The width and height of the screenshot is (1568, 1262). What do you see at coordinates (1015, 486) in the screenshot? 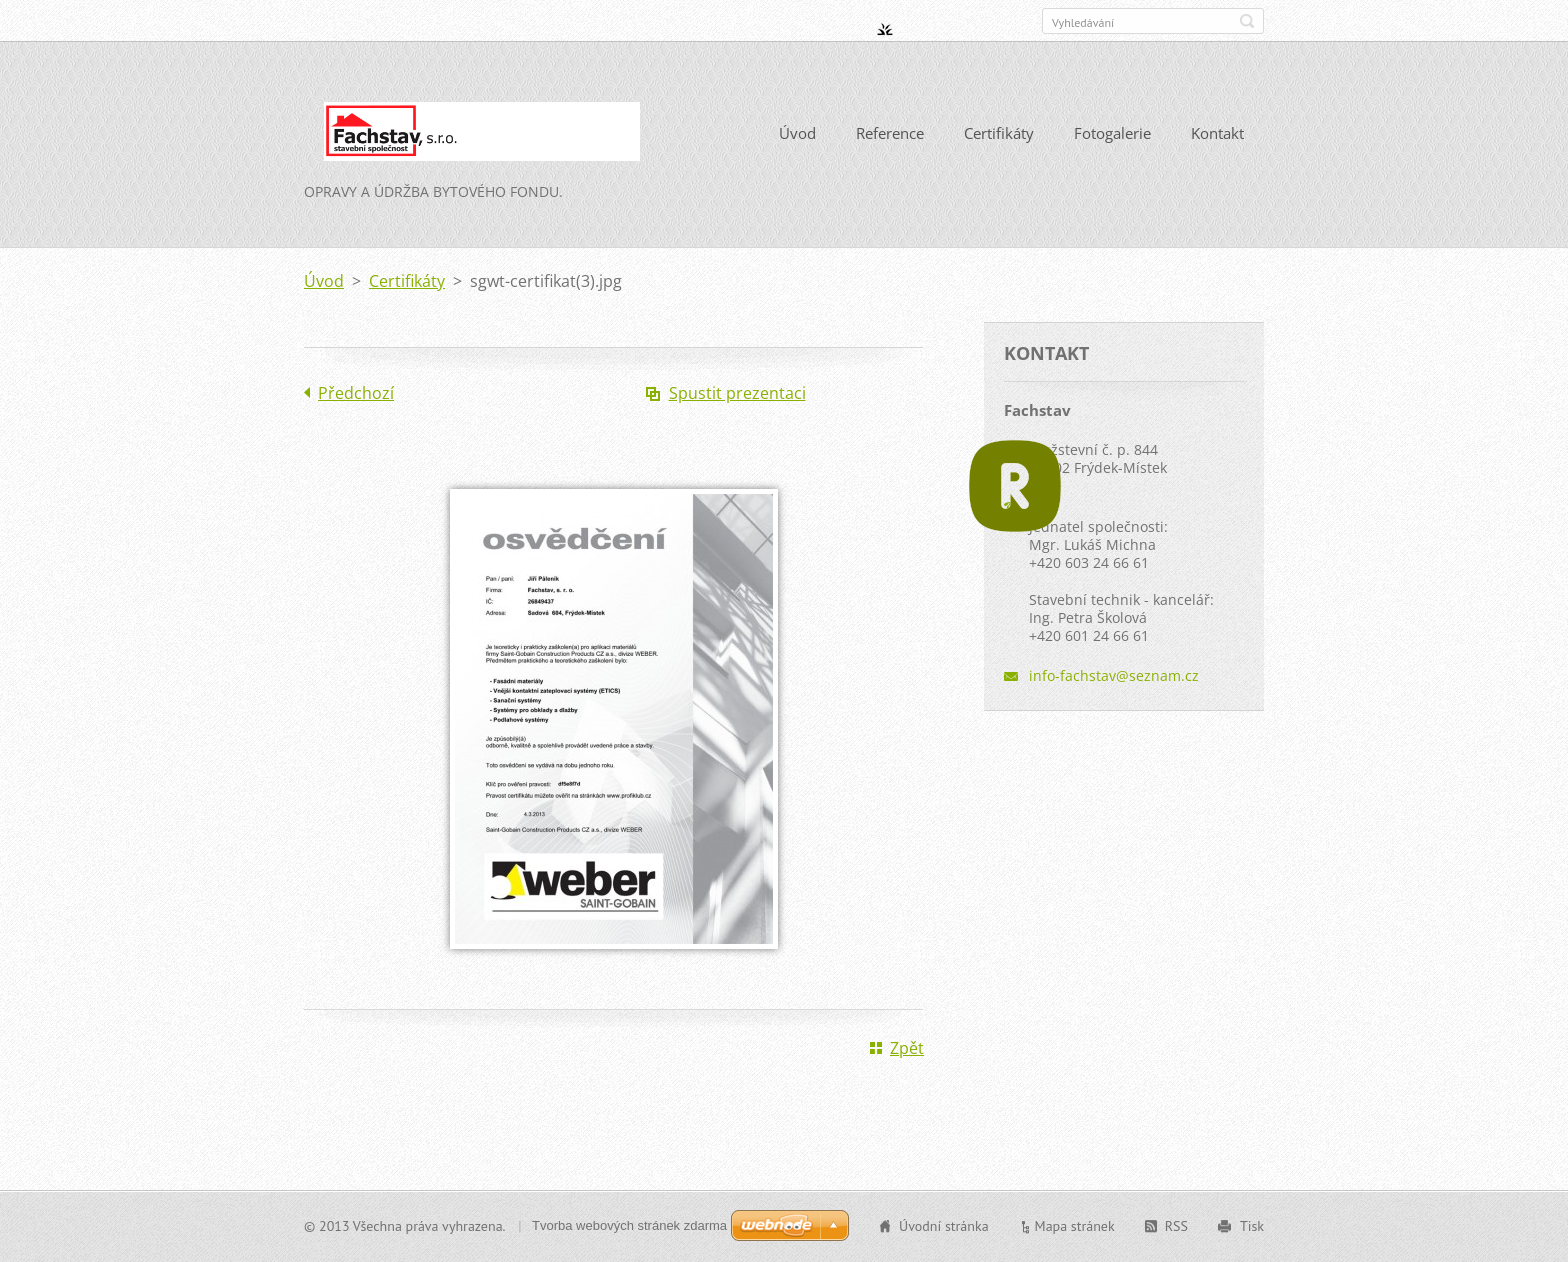
I see `indicates a rating or review feature` at bounding box center [1015, 486].